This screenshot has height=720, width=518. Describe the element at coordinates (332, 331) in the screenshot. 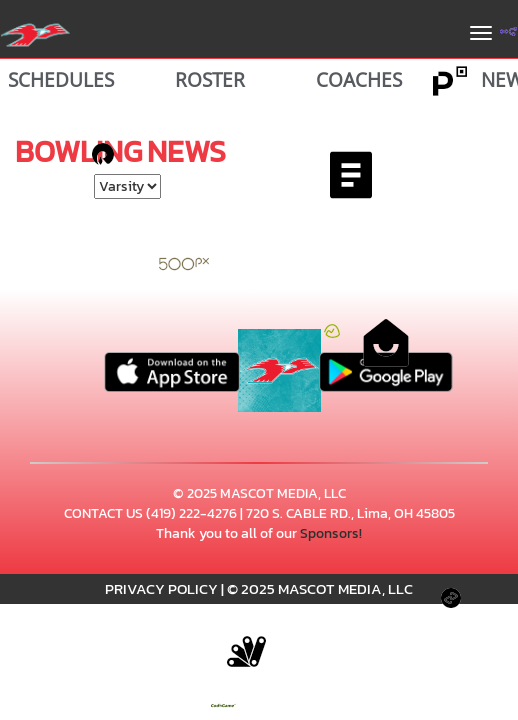

I see `open Basecamp app` at that location.